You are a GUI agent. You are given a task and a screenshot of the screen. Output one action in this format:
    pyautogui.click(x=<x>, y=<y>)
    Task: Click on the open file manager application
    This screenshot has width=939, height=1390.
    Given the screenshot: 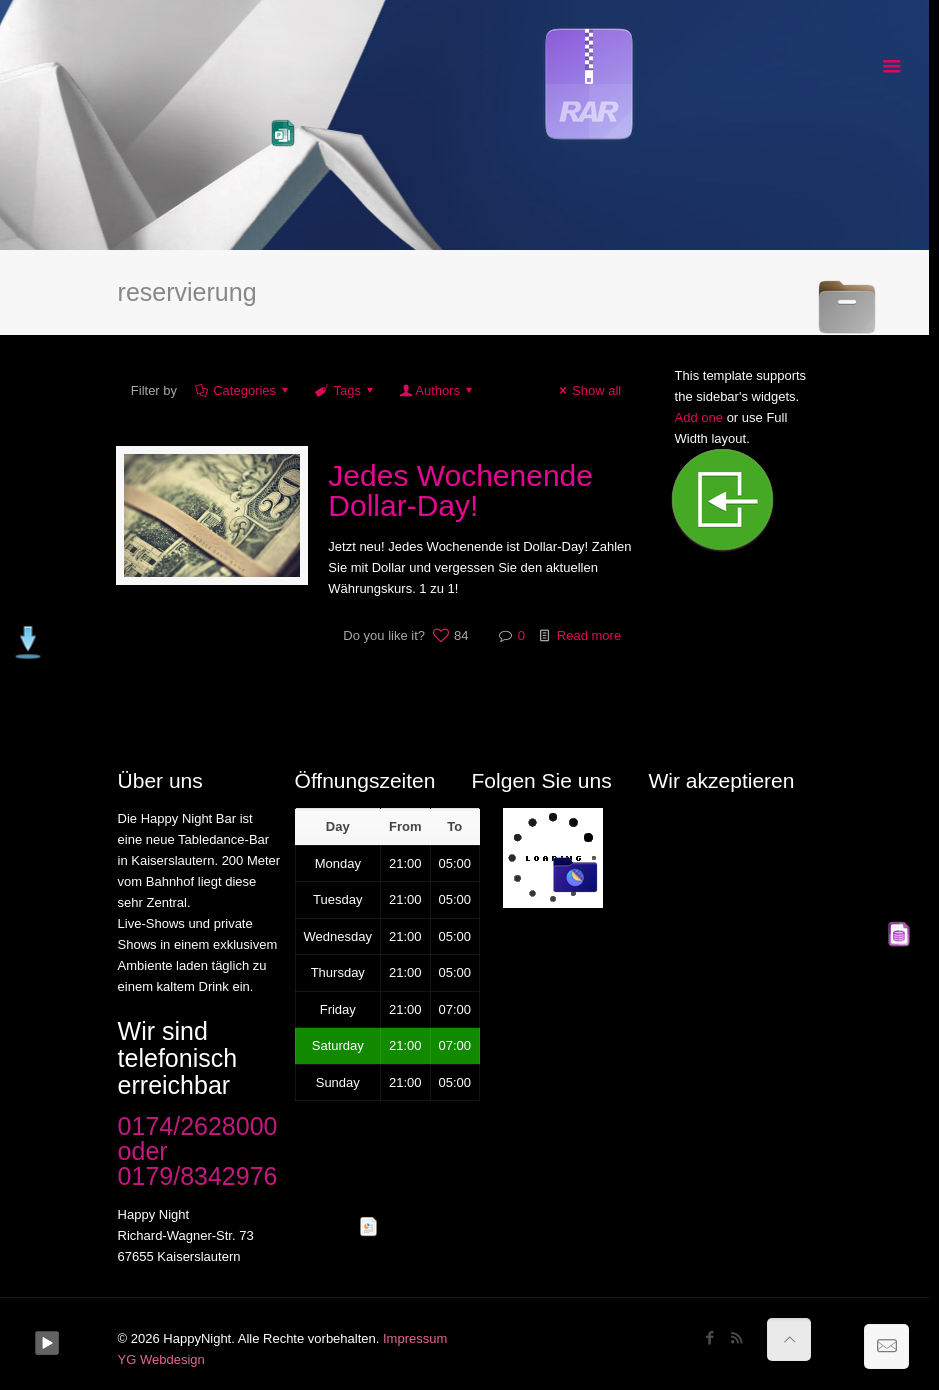 What is the action you would take?
    pyautogui.click(x=847, y=307)
    